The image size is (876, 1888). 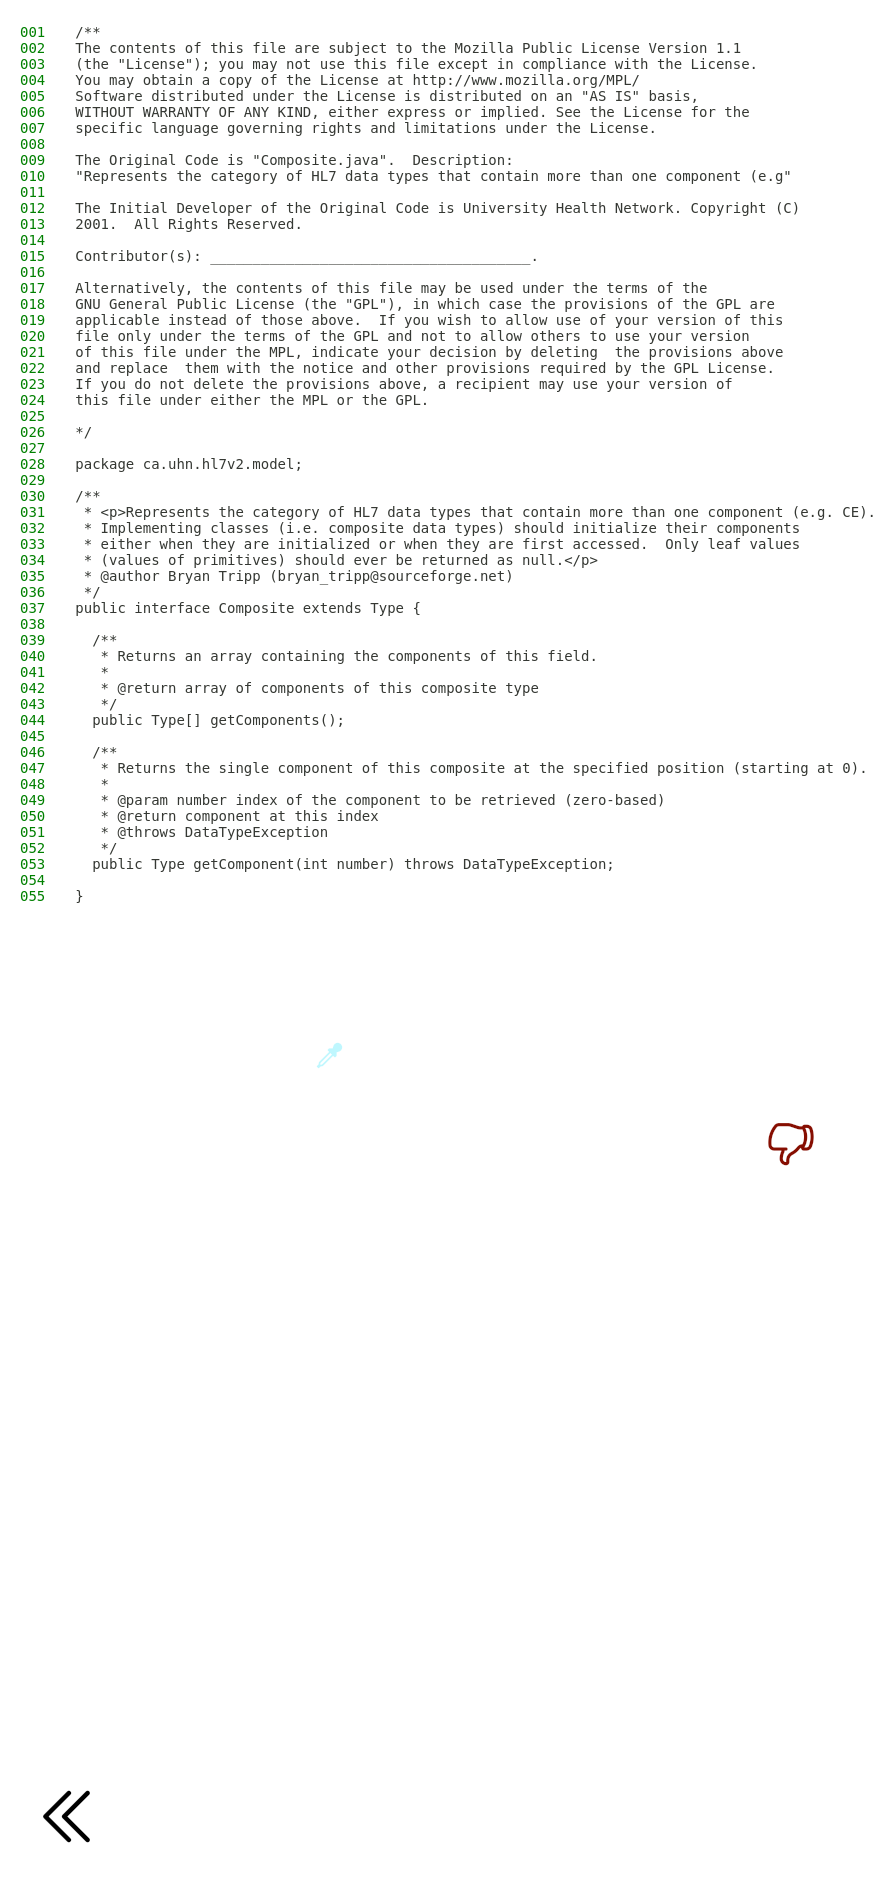 I want to click on pick a color from the canvas, so click(x=329, y=1055).